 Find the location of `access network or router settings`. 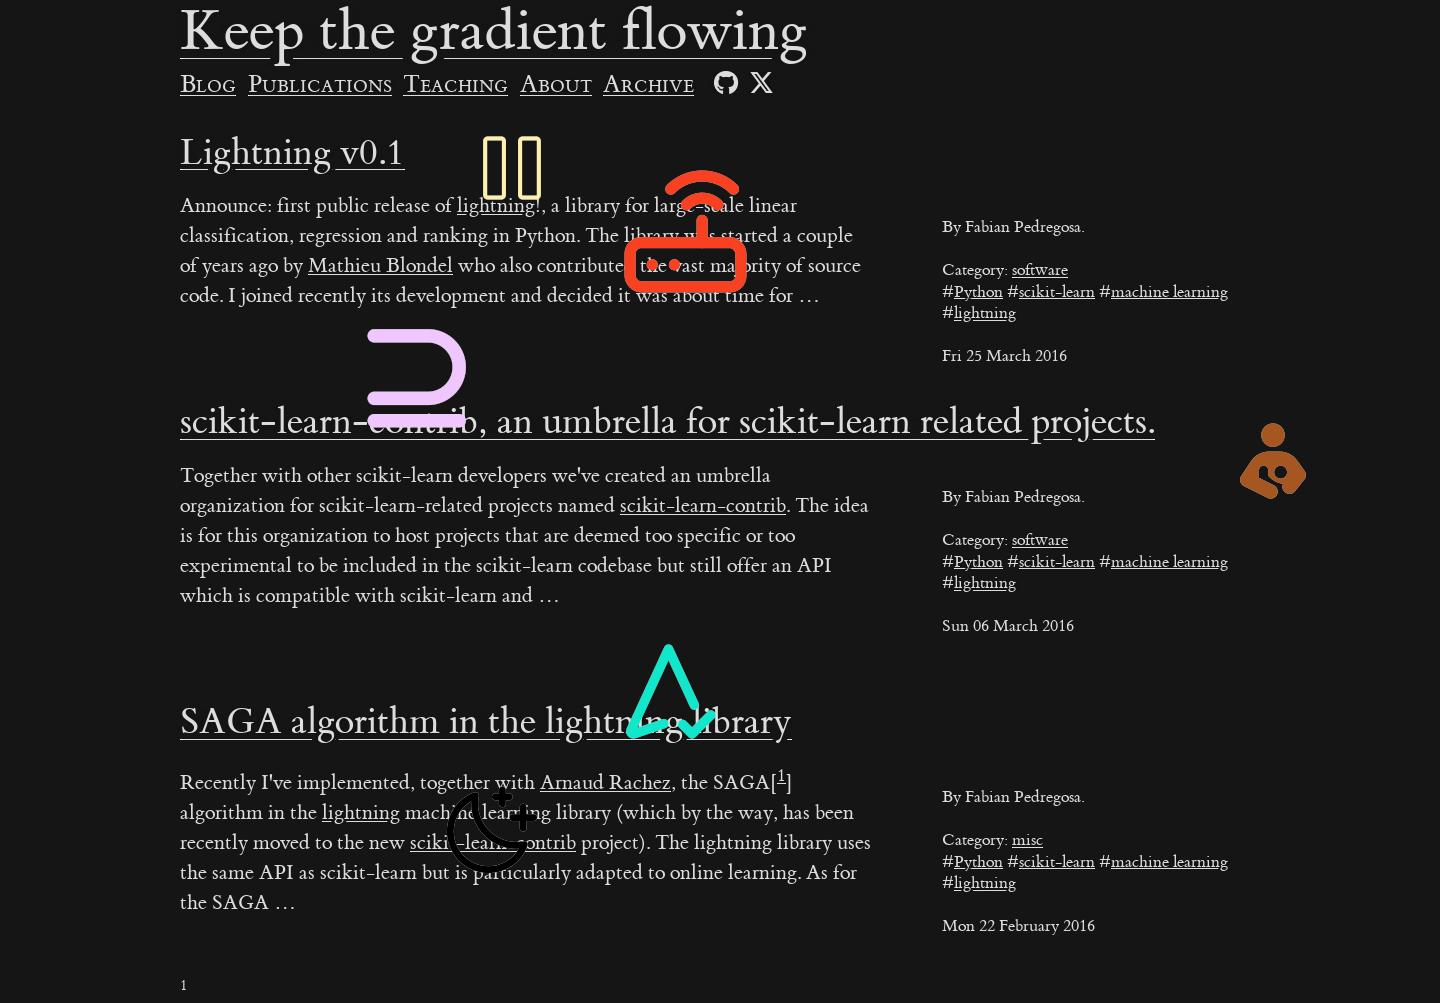

access network or router settings is located at coordinates (685, 231).